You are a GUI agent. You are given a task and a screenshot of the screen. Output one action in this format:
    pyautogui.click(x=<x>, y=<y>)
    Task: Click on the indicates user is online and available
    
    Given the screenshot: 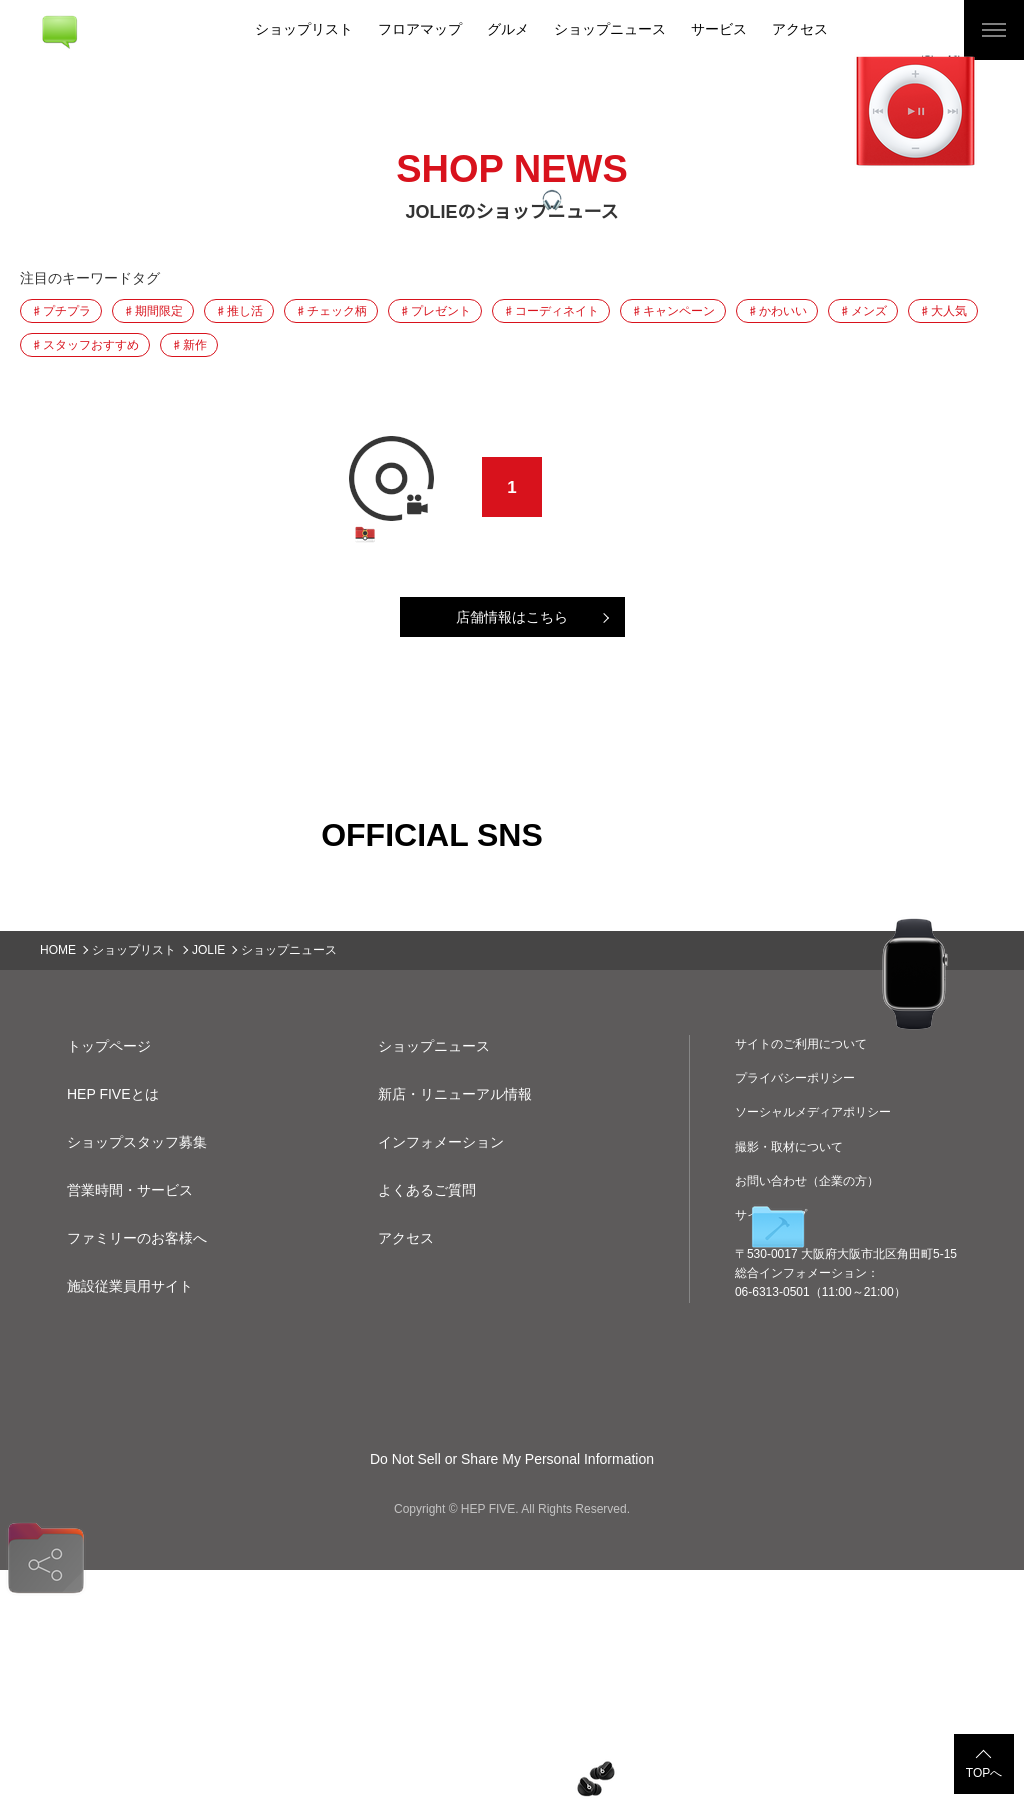 What is the action you would take?
    pyautogui.click(x=60, y=32)
    